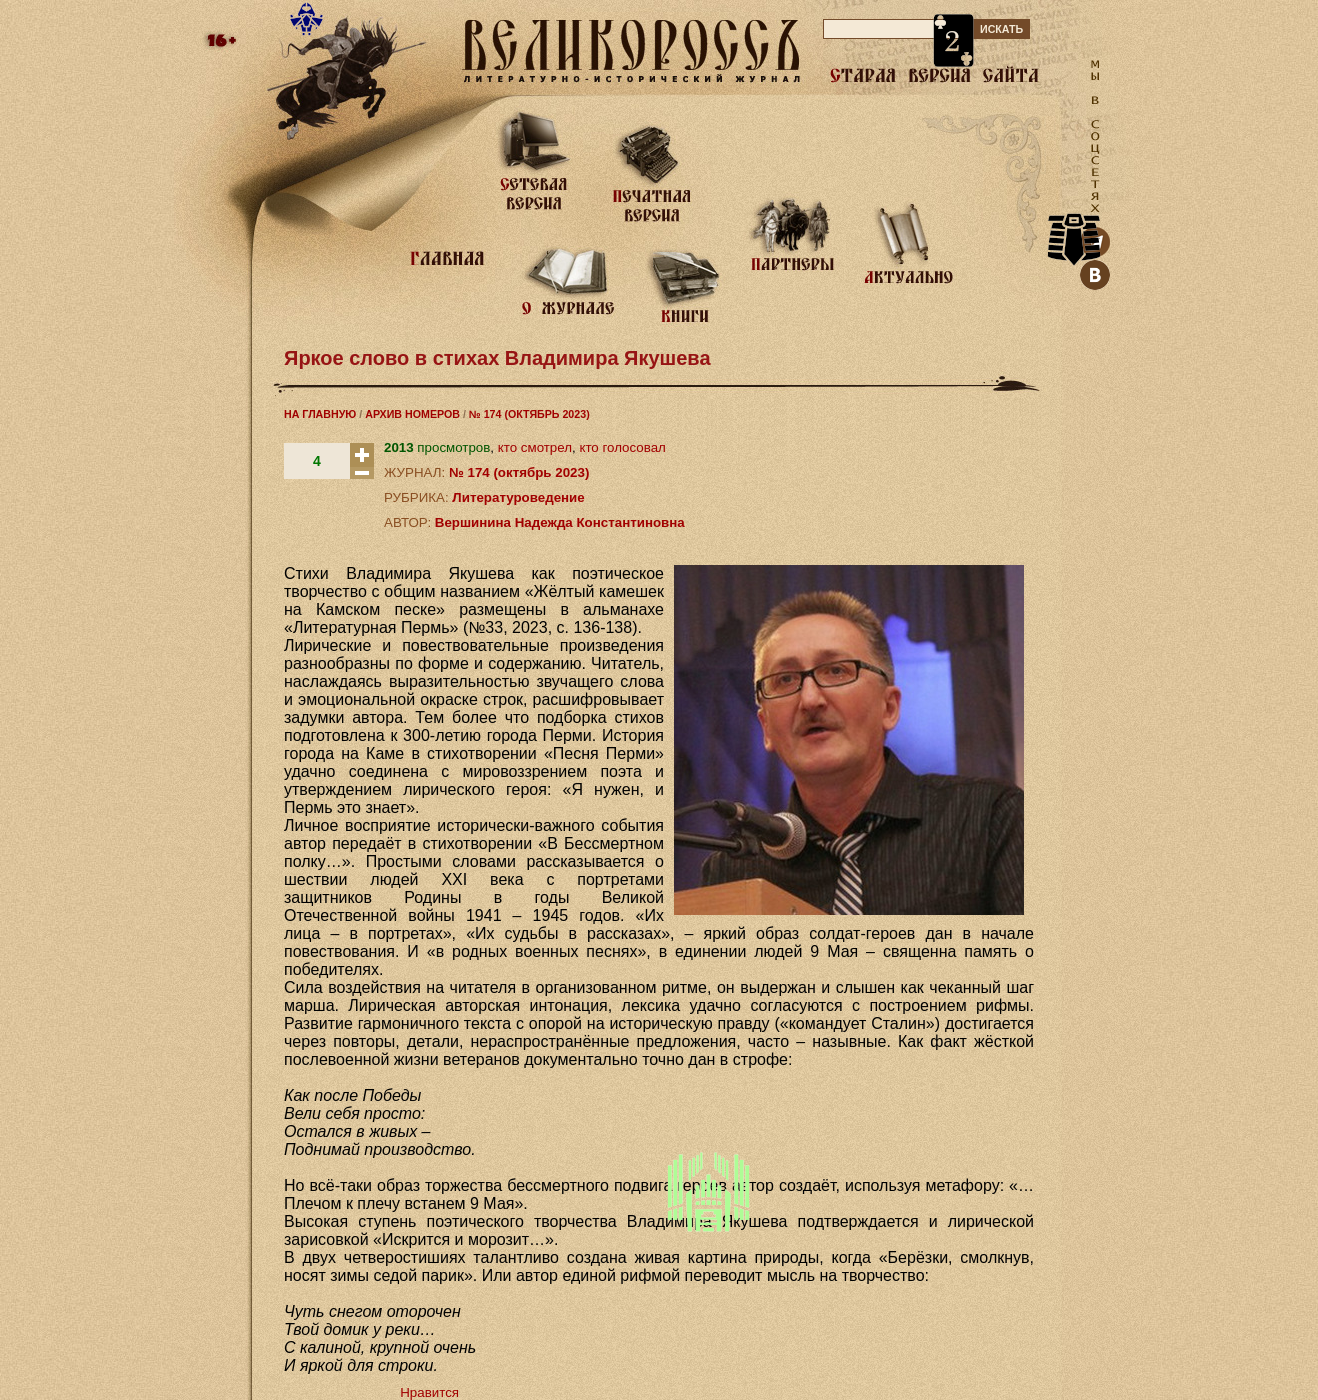 This screenshot has width=1318, height=1400. I want to click on equip metal skirt armor piece, so click(1074, 240).